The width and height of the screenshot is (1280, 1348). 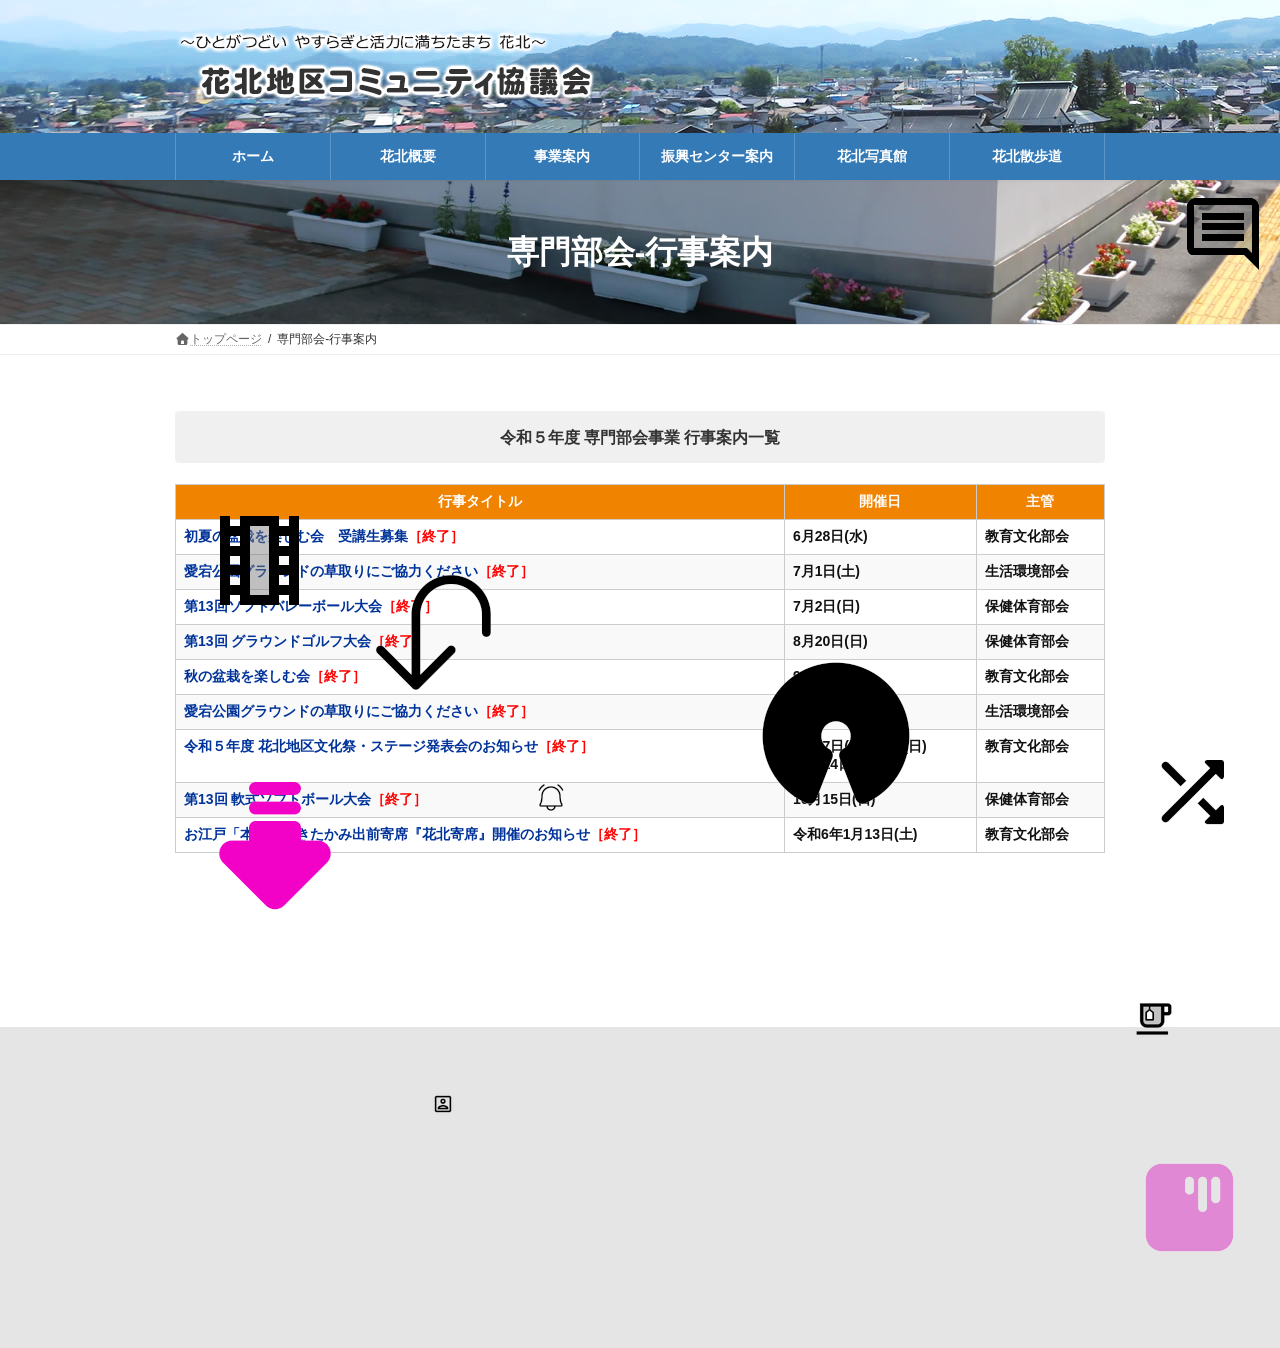 I want to click on switch to portrait orientation mode, so click(x=443, y=1104).